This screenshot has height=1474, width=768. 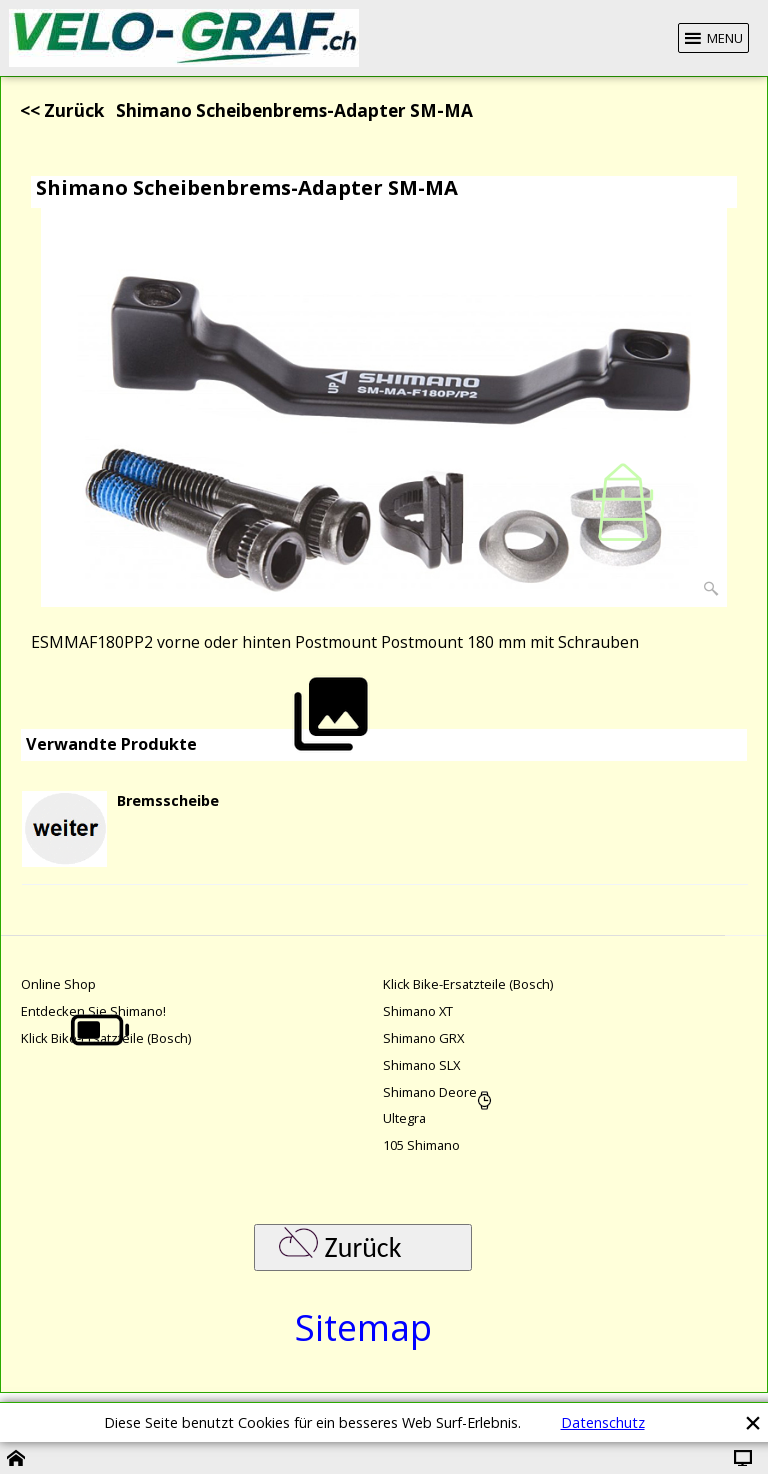 I want to click on cloud storage unavailable or offline, so click(x=298, y=1242).